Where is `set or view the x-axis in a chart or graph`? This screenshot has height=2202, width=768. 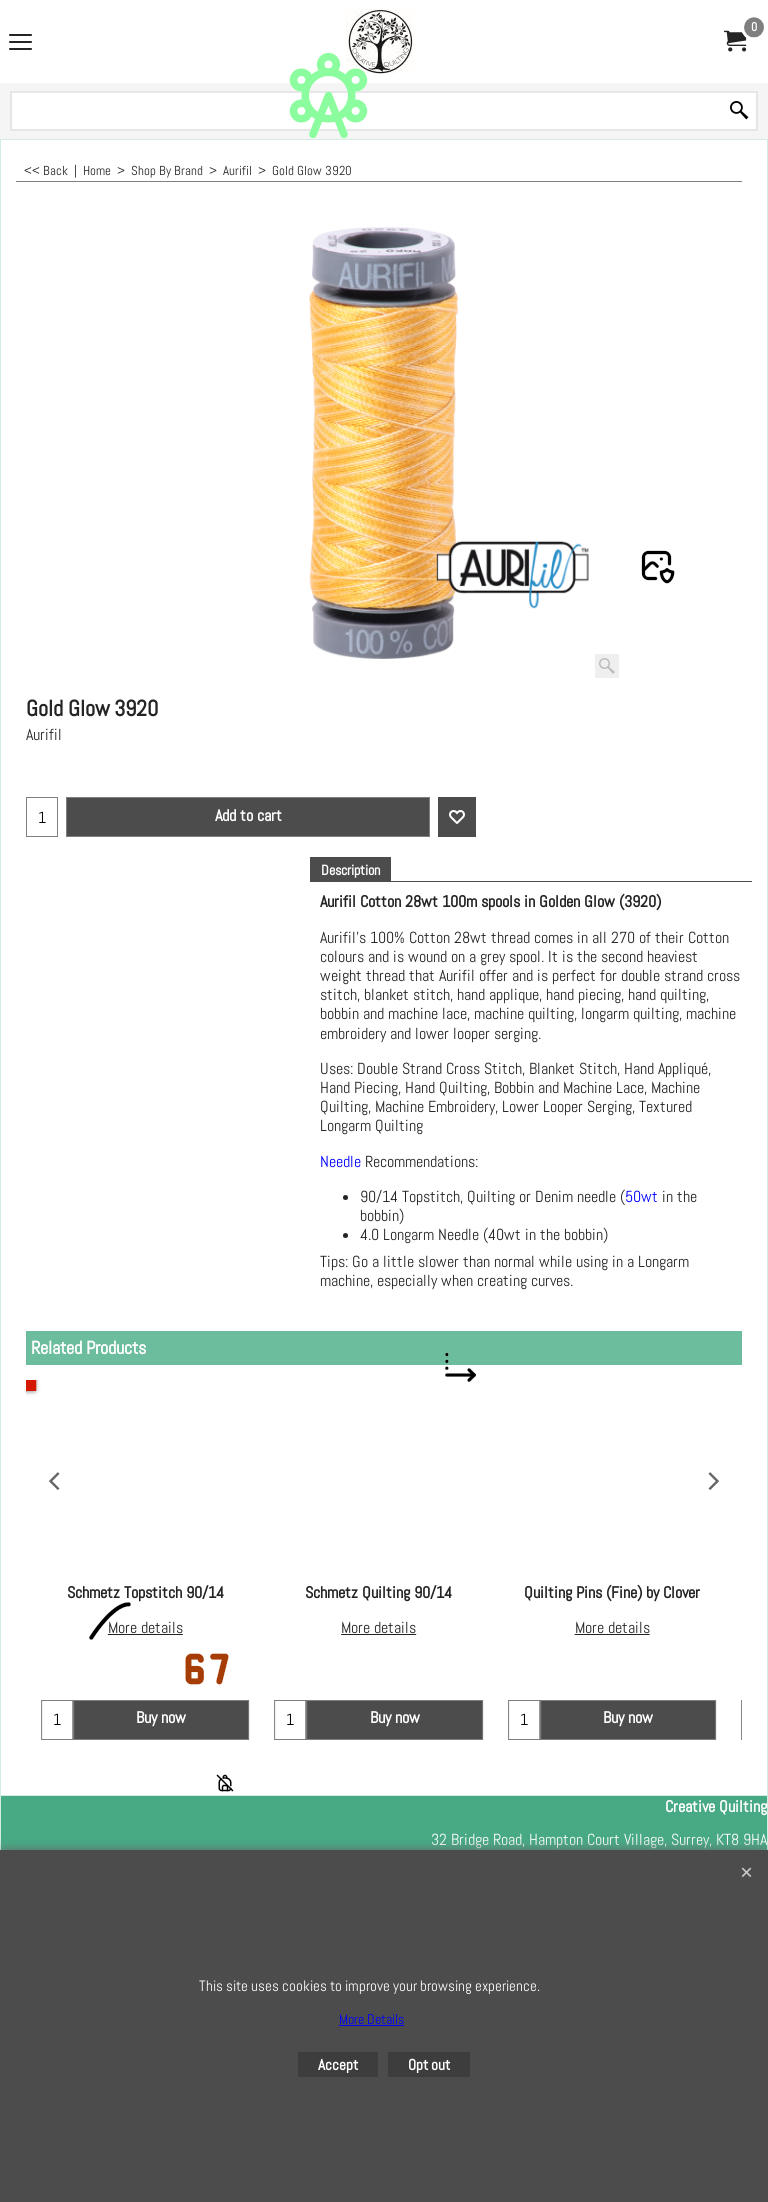 set or view the x-axis in a chart or graph is located at coordinates (460, 1366).